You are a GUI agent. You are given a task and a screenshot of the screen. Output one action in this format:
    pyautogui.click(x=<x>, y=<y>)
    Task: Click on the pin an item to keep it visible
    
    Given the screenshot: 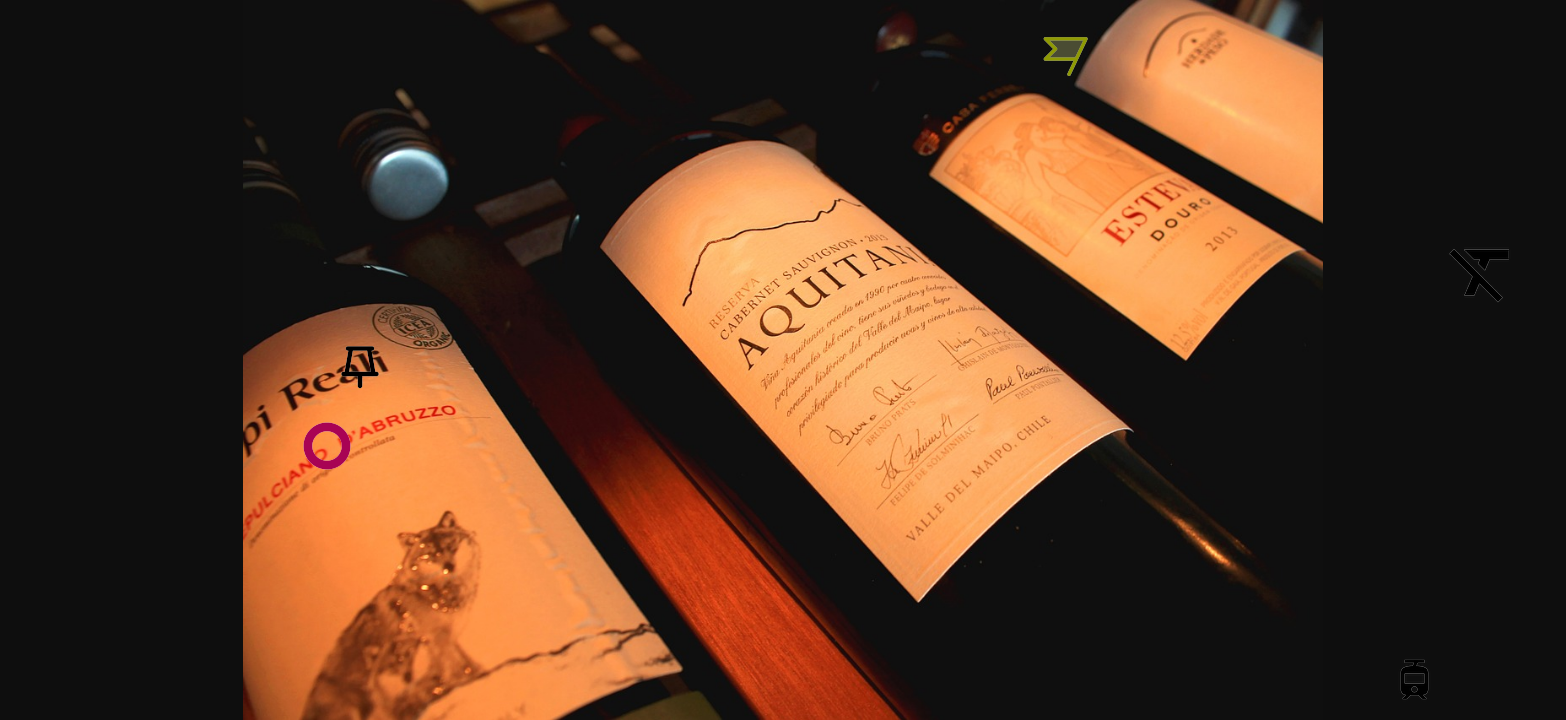 What is the action you would take?
    pyautogui.click(x=360, y=365)
    